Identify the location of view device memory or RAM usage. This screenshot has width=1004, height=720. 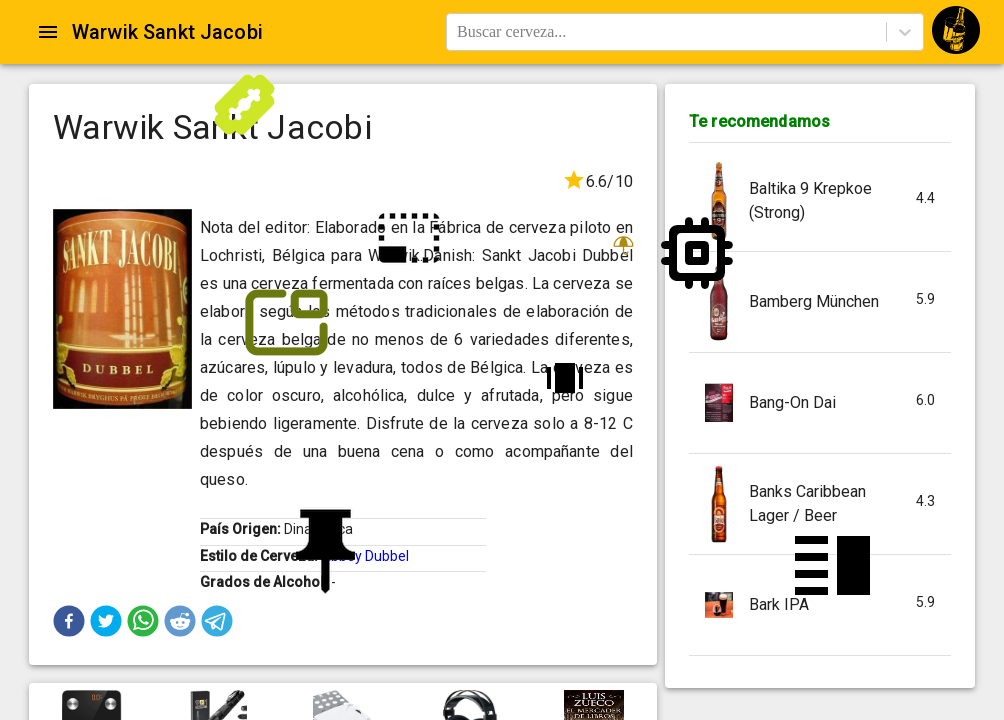
(697, 253).